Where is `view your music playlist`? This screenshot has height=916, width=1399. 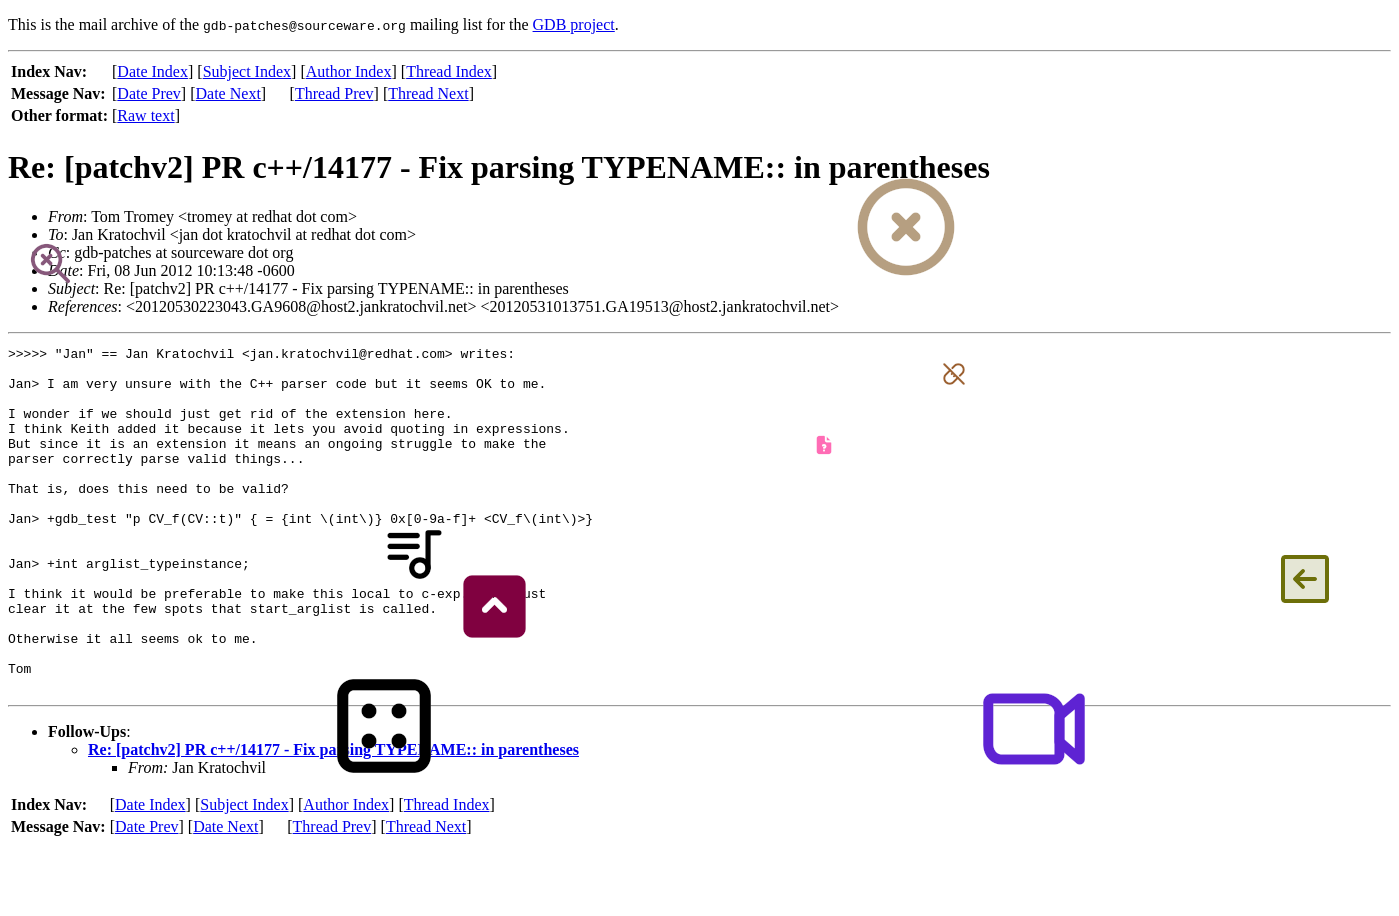
view your music playlist is located at coordinates (414, 554).